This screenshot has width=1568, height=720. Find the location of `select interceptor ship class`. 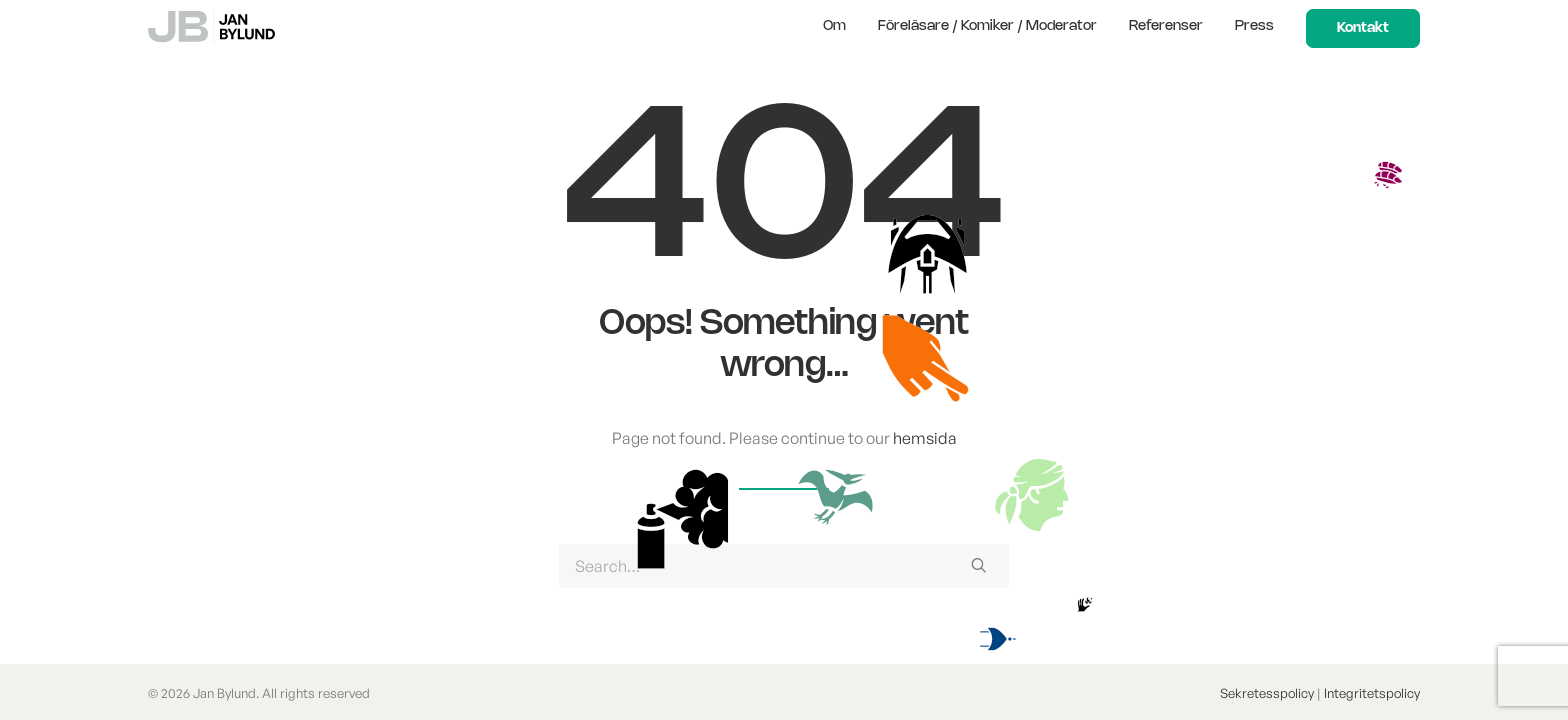

select interceptor ship class is located at coordinates (927, 254).